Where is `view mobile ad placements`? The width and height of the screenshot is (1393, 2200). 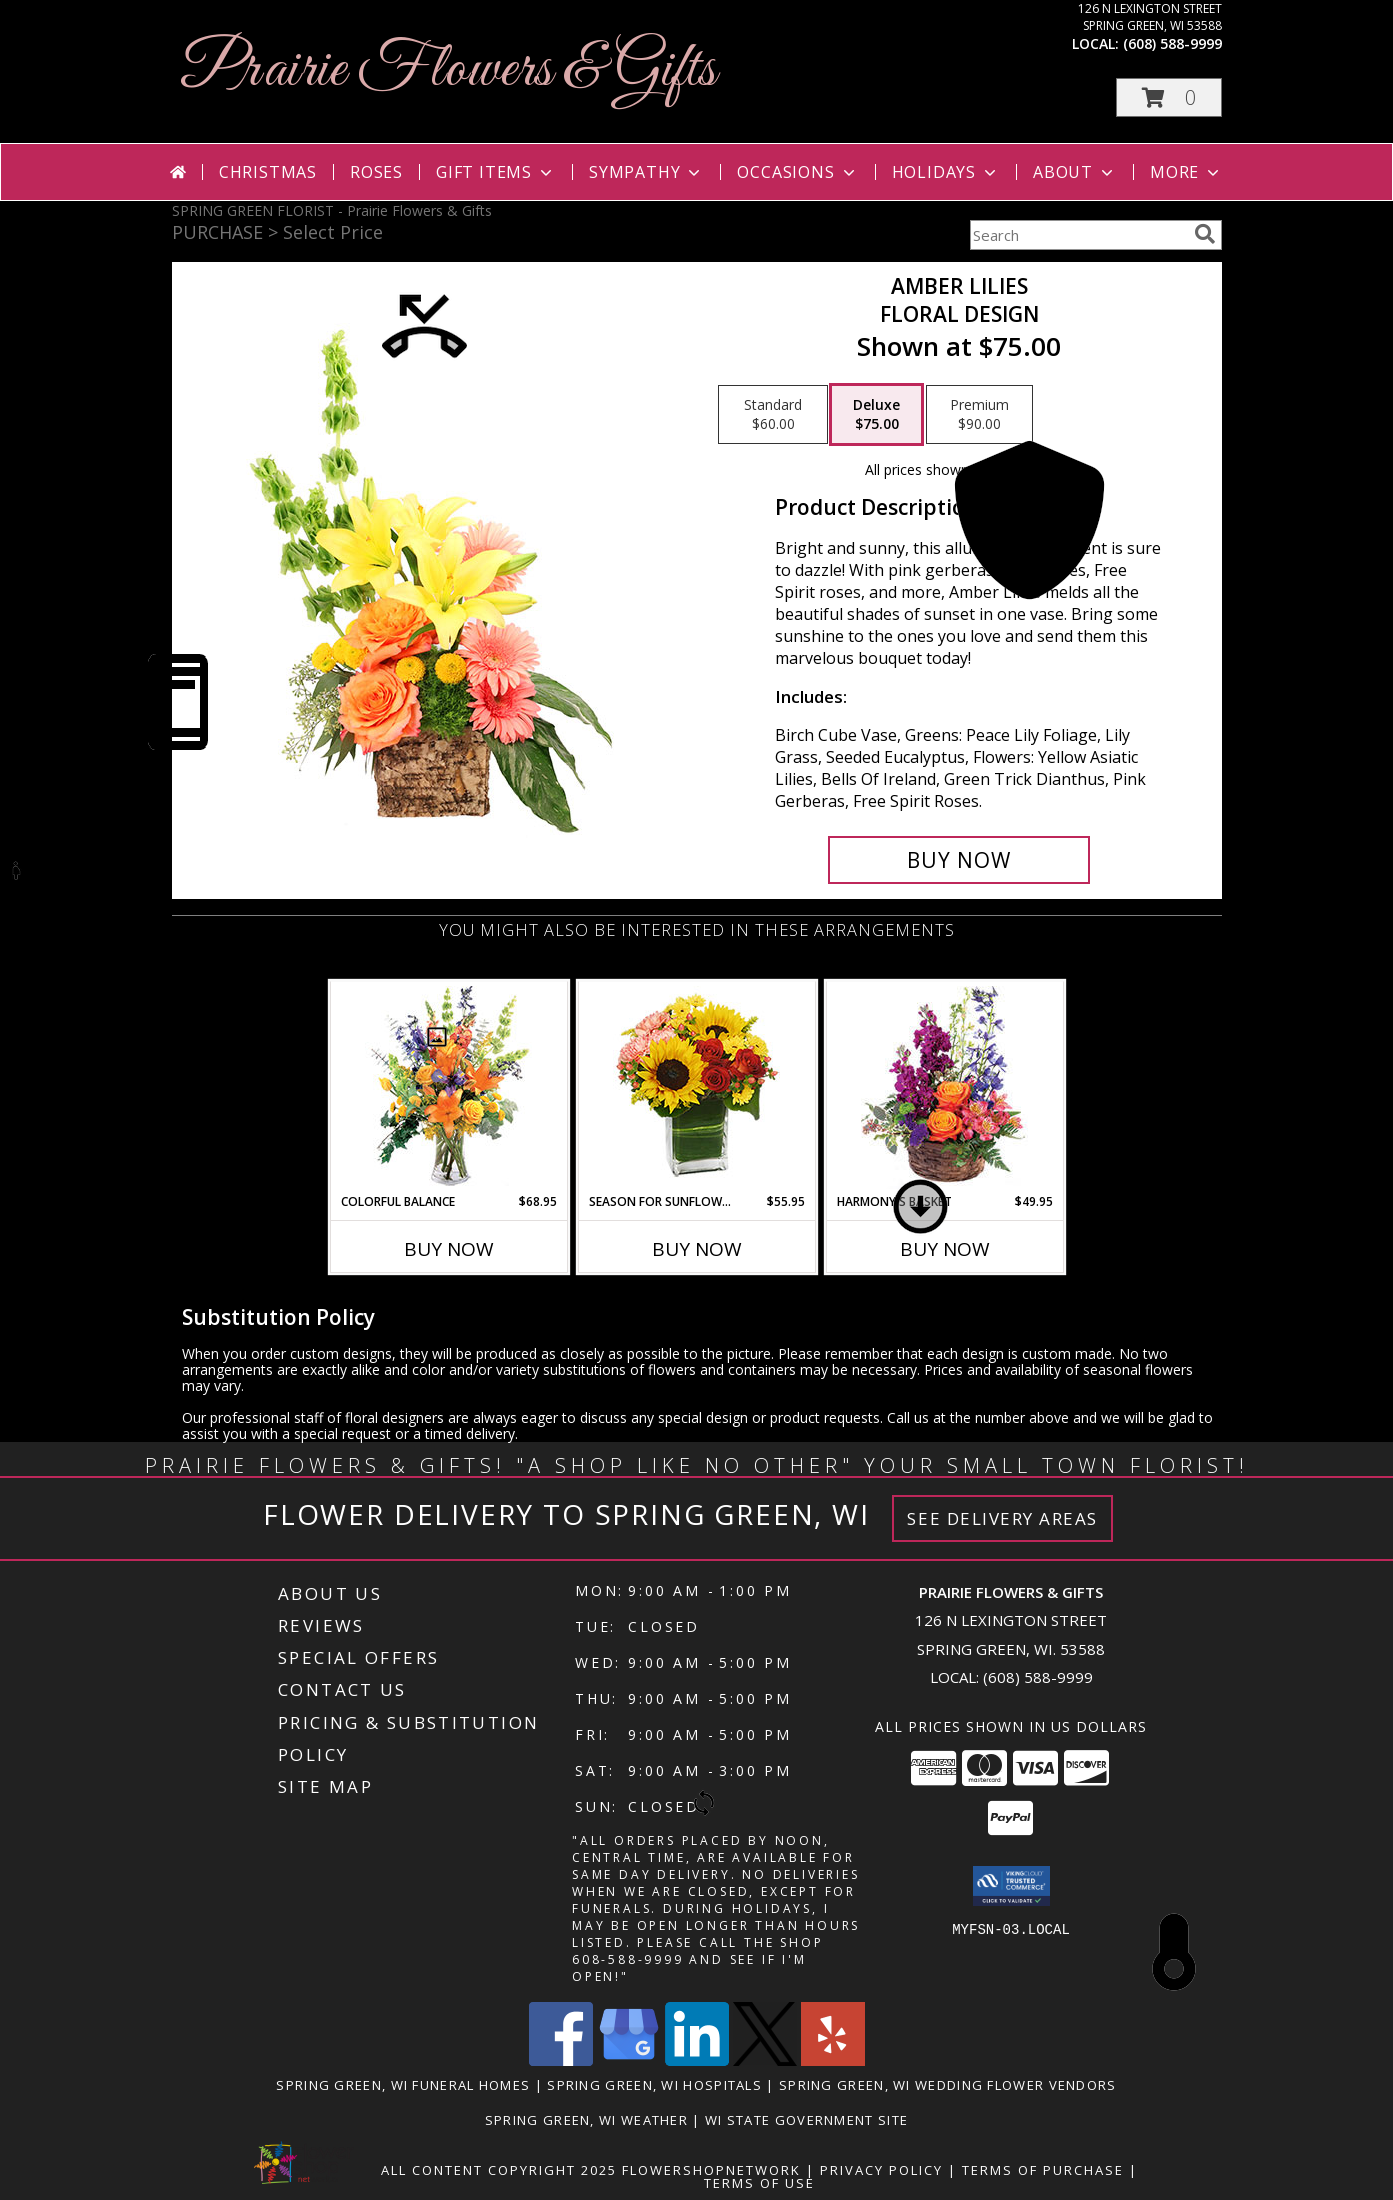 view mobile ad placements is located at coordinates (178, 702).